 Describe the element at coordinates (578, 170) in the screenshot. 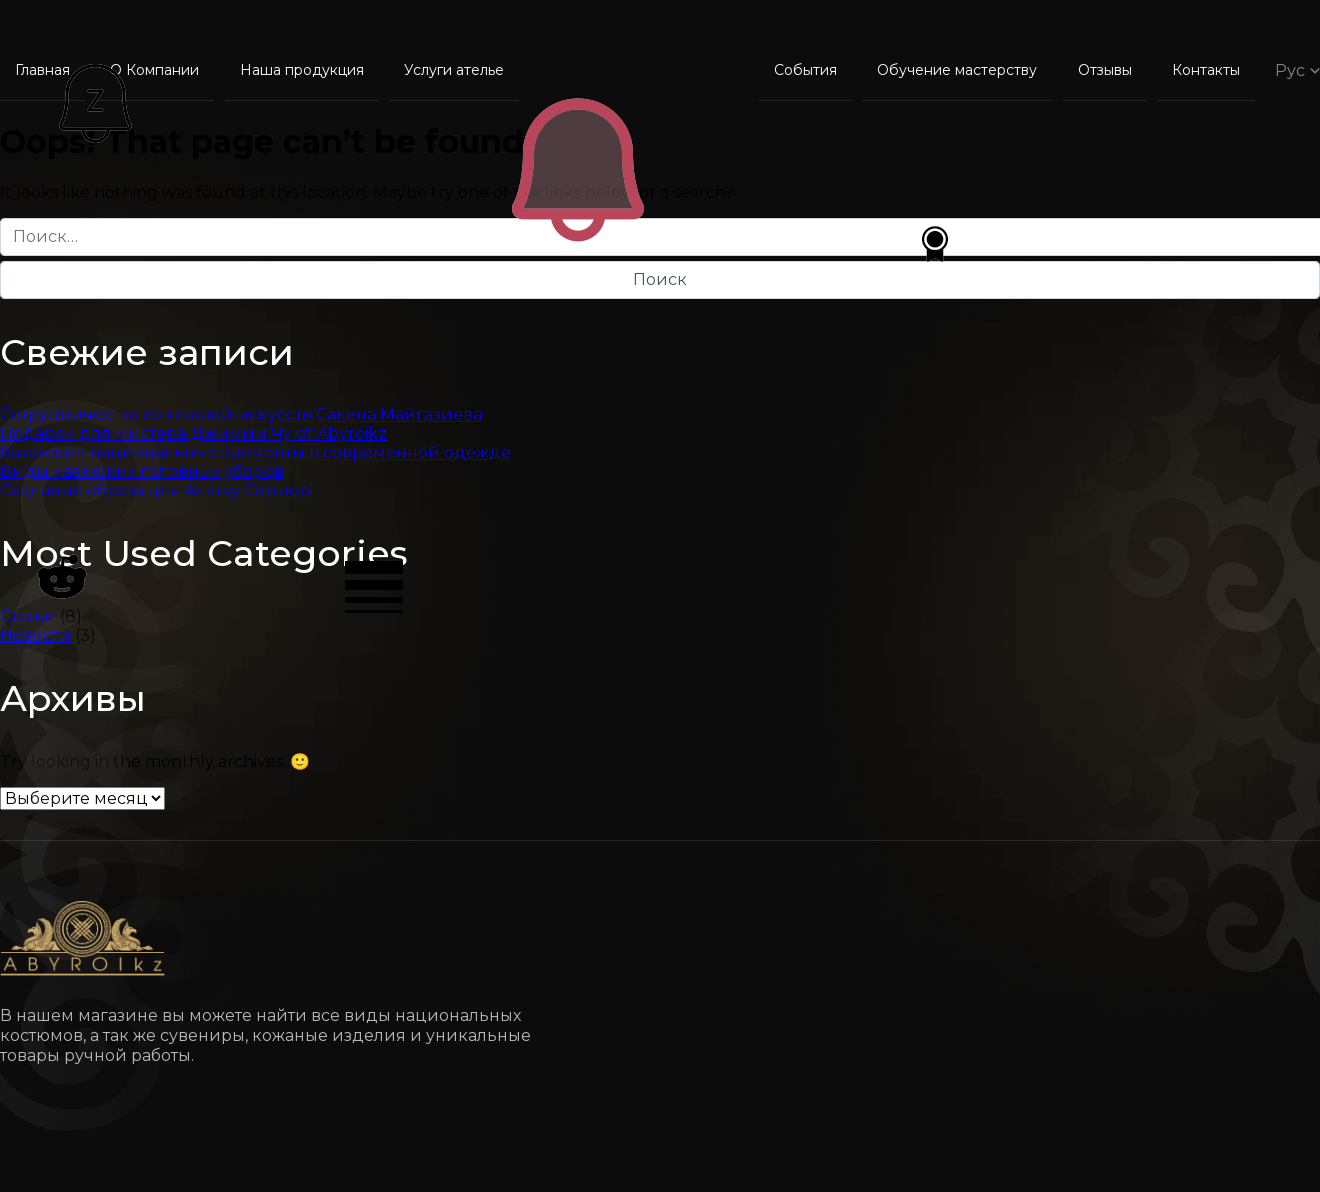

I see `view notifications` at that location.